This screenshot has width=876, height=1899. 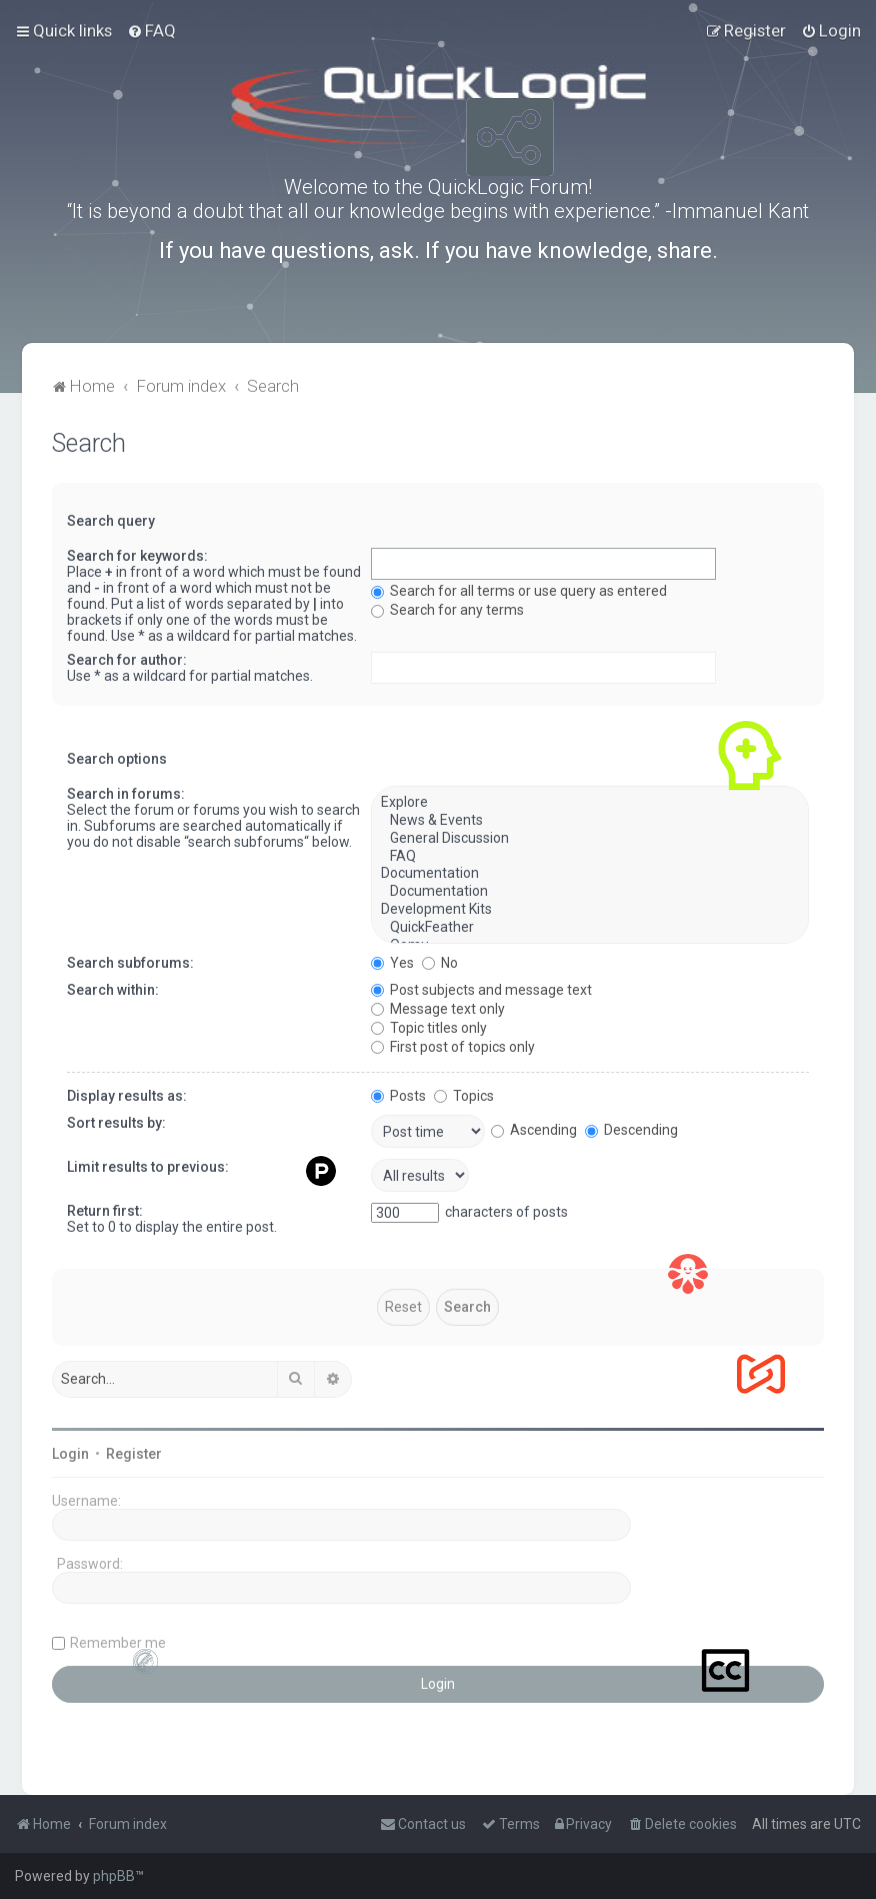 What do you see at coordinates (749, 755) in the screenshot?
I see `access mental health resources` at bounding box center [749, 755].